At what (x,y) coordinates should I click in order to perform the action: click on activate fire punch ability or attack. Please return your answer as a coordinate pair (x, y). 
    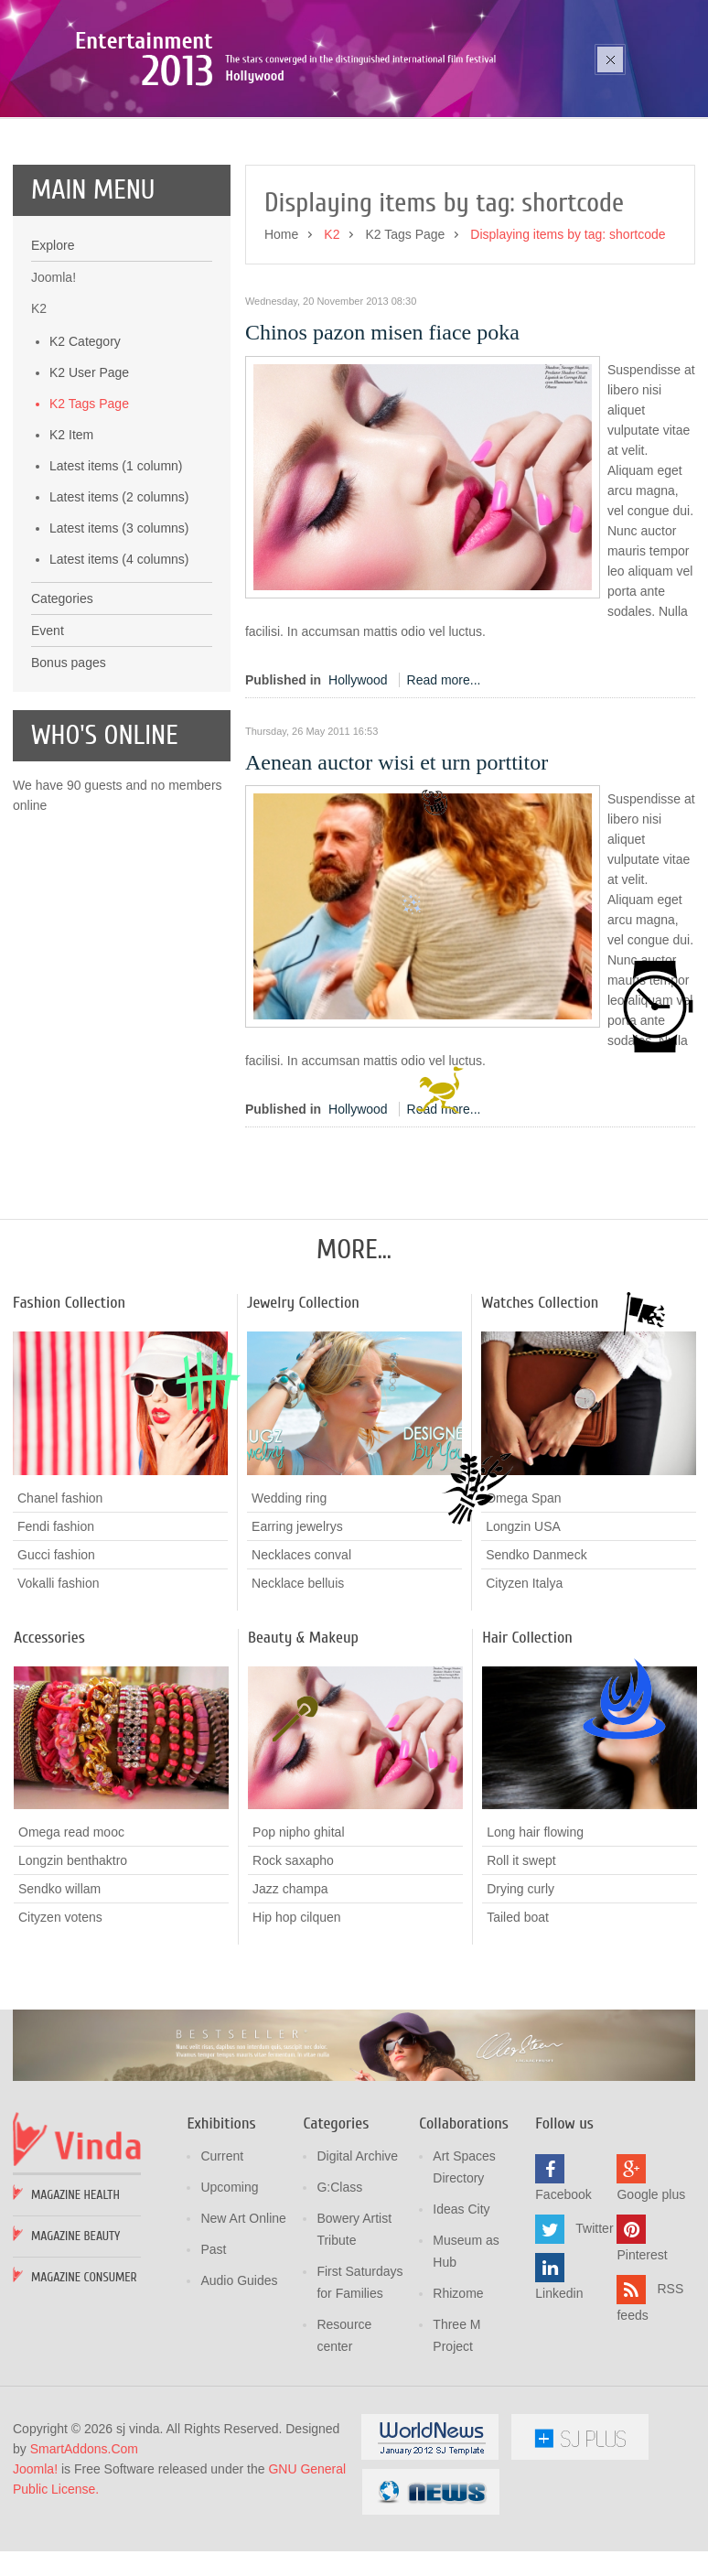
    Looking at the image, I should click on (434, 803).